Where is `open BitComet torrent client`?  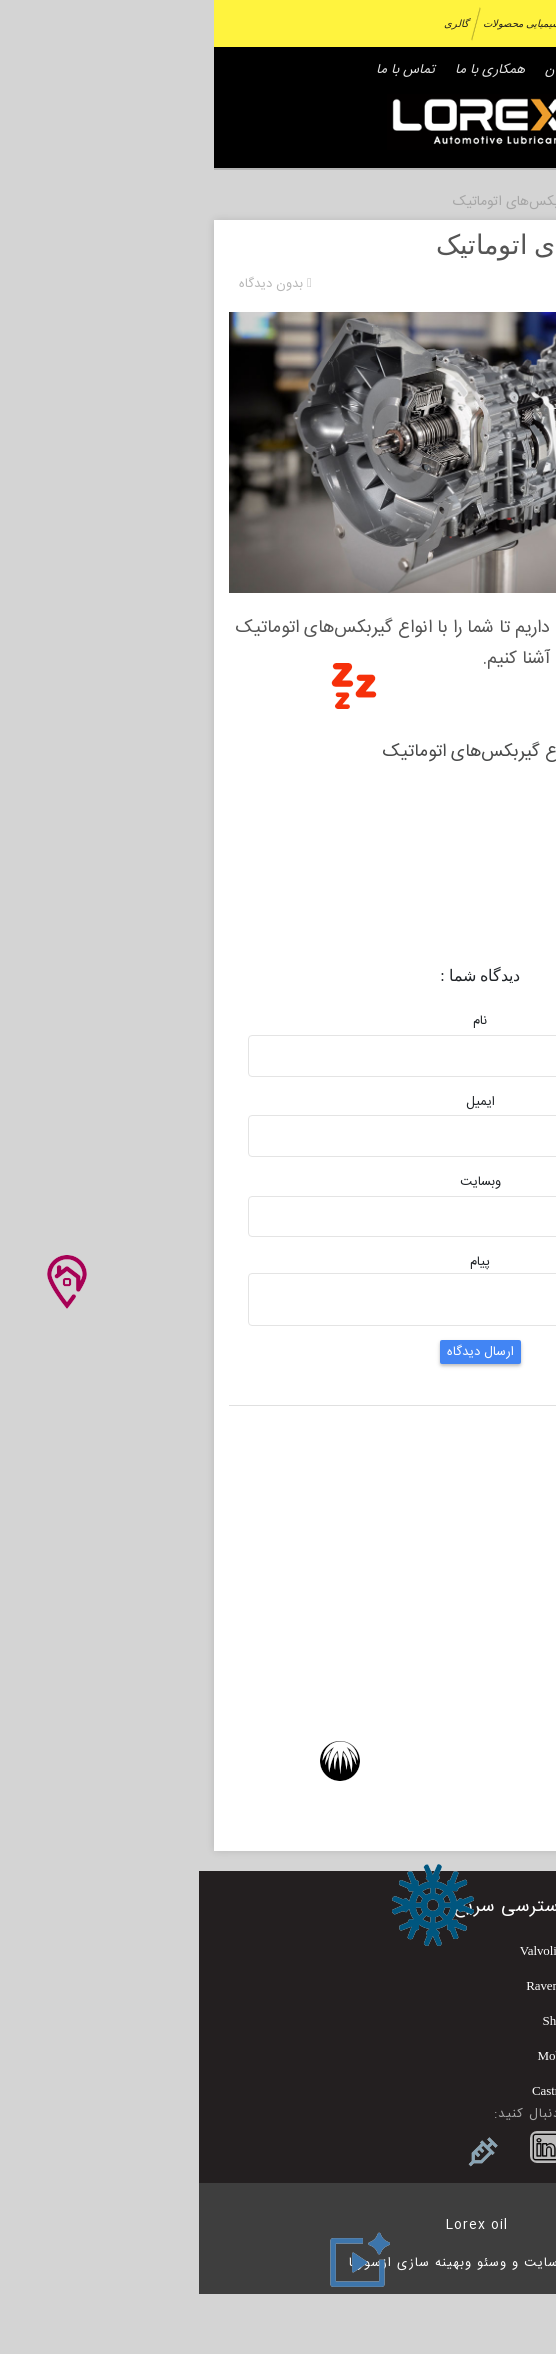
open BitComet torrent client is located at coordinates (340, 1761).